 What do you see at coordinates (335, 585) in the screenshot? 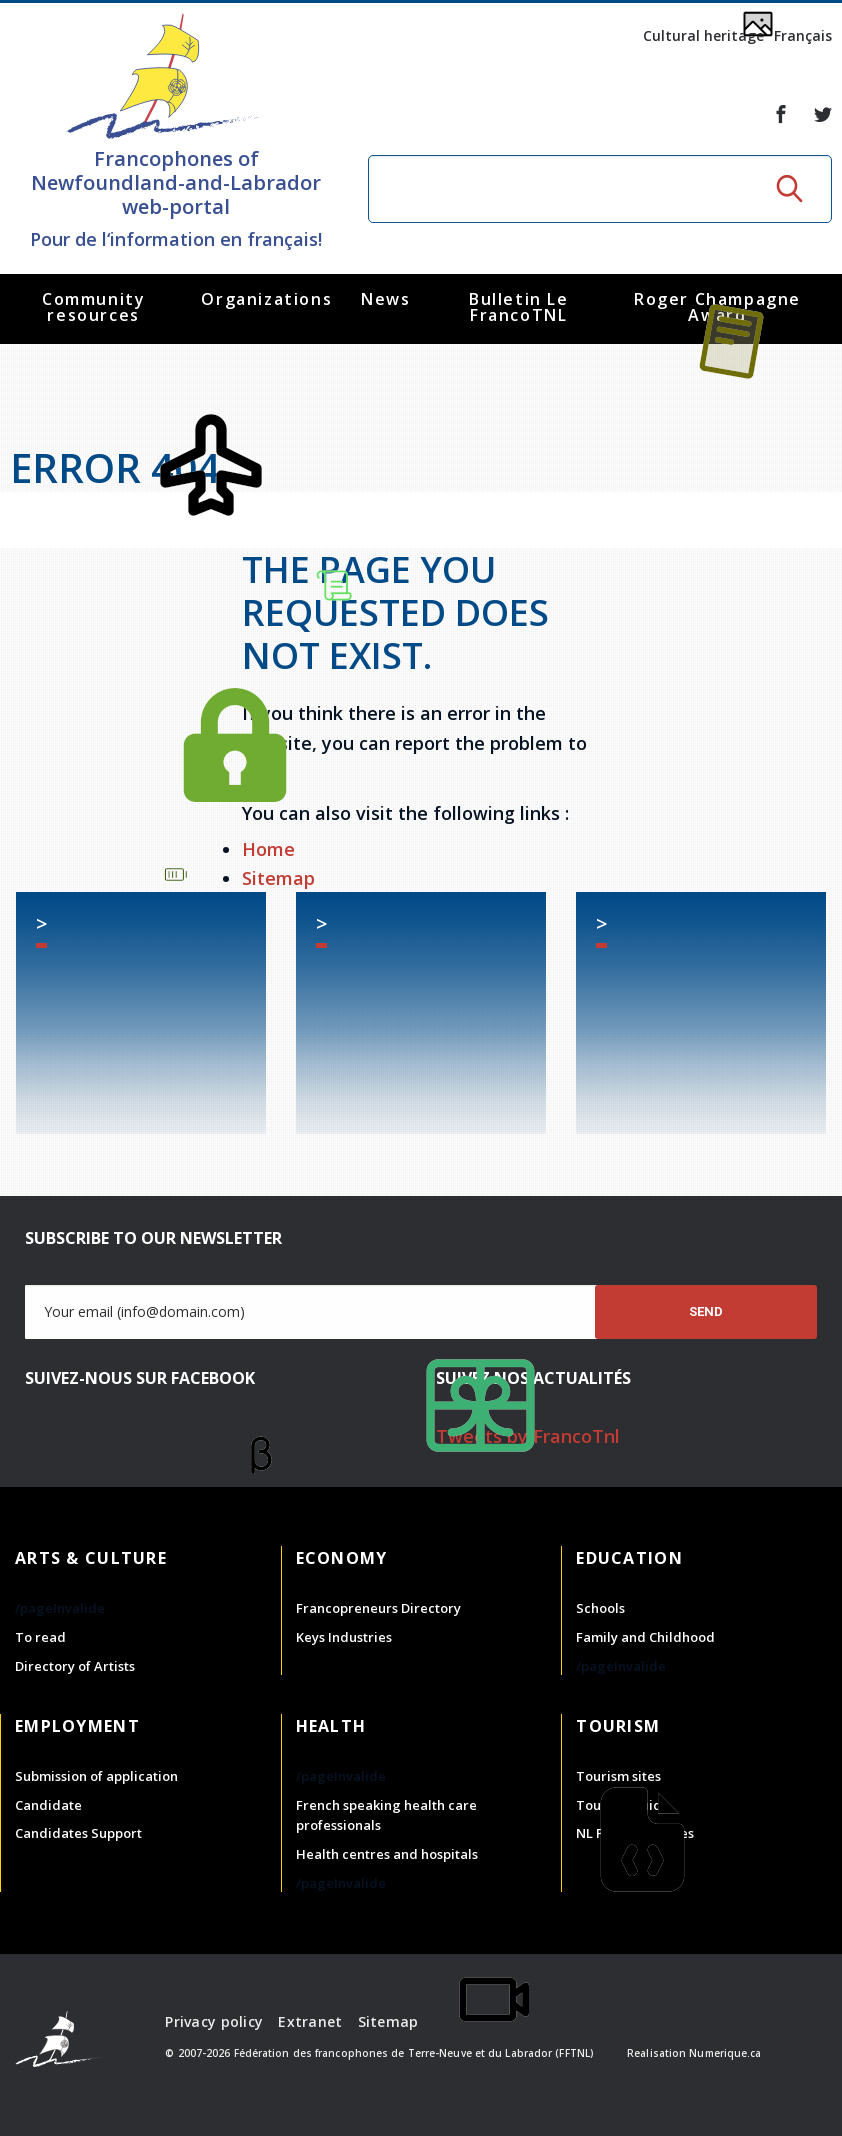
I see `view terms and conditions or legal documents` at bounding box center [335, 585].